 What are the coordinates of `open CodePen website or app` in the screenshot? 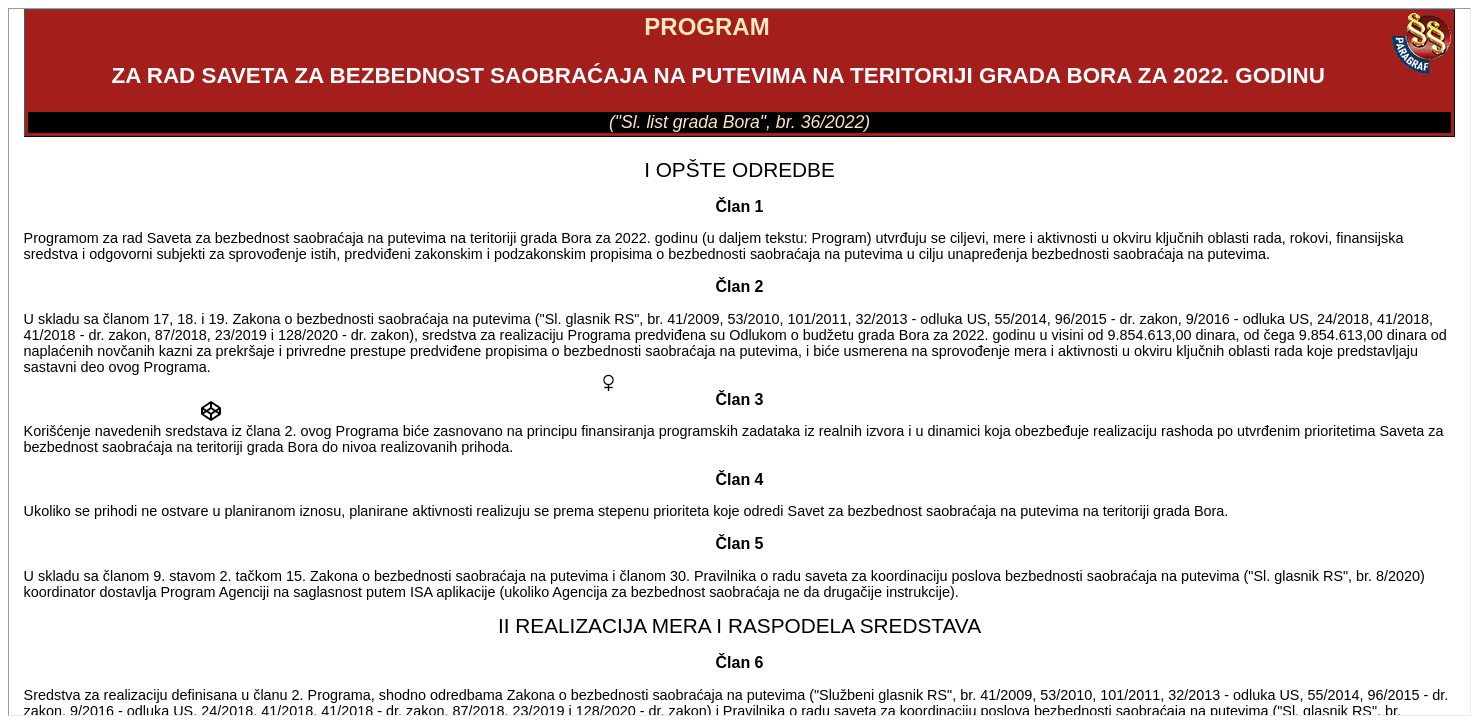 It's located at (211, 411).